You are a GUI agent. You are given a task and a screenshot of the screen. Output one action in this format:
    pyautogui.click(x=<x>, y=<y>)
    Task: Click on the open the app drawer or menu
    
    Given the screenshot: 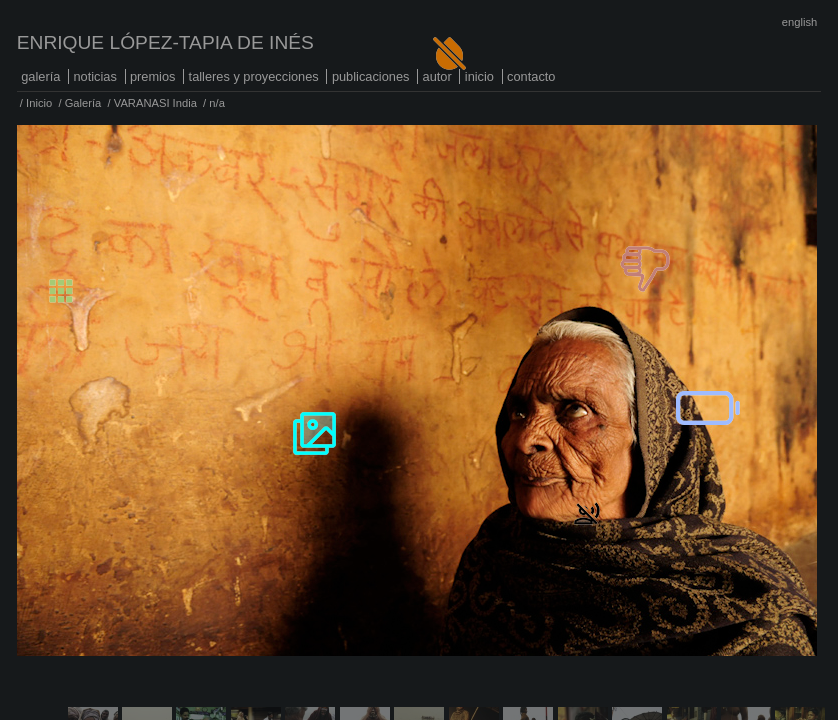 What is the action you would take?
    pyautogui.click(x=61, y=291)
    